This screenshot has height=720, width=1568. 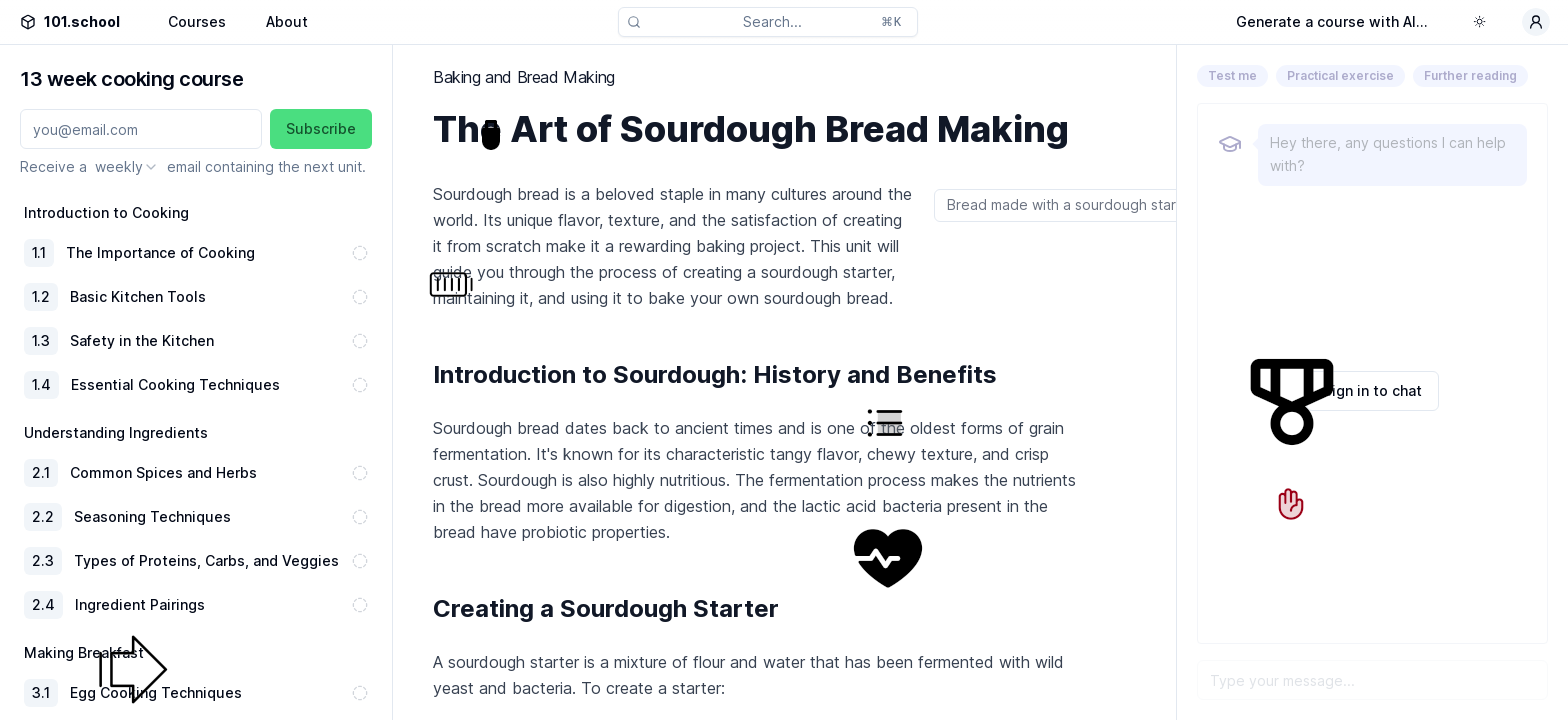 I want to click on move item to the right, so click(x=130, y=669).